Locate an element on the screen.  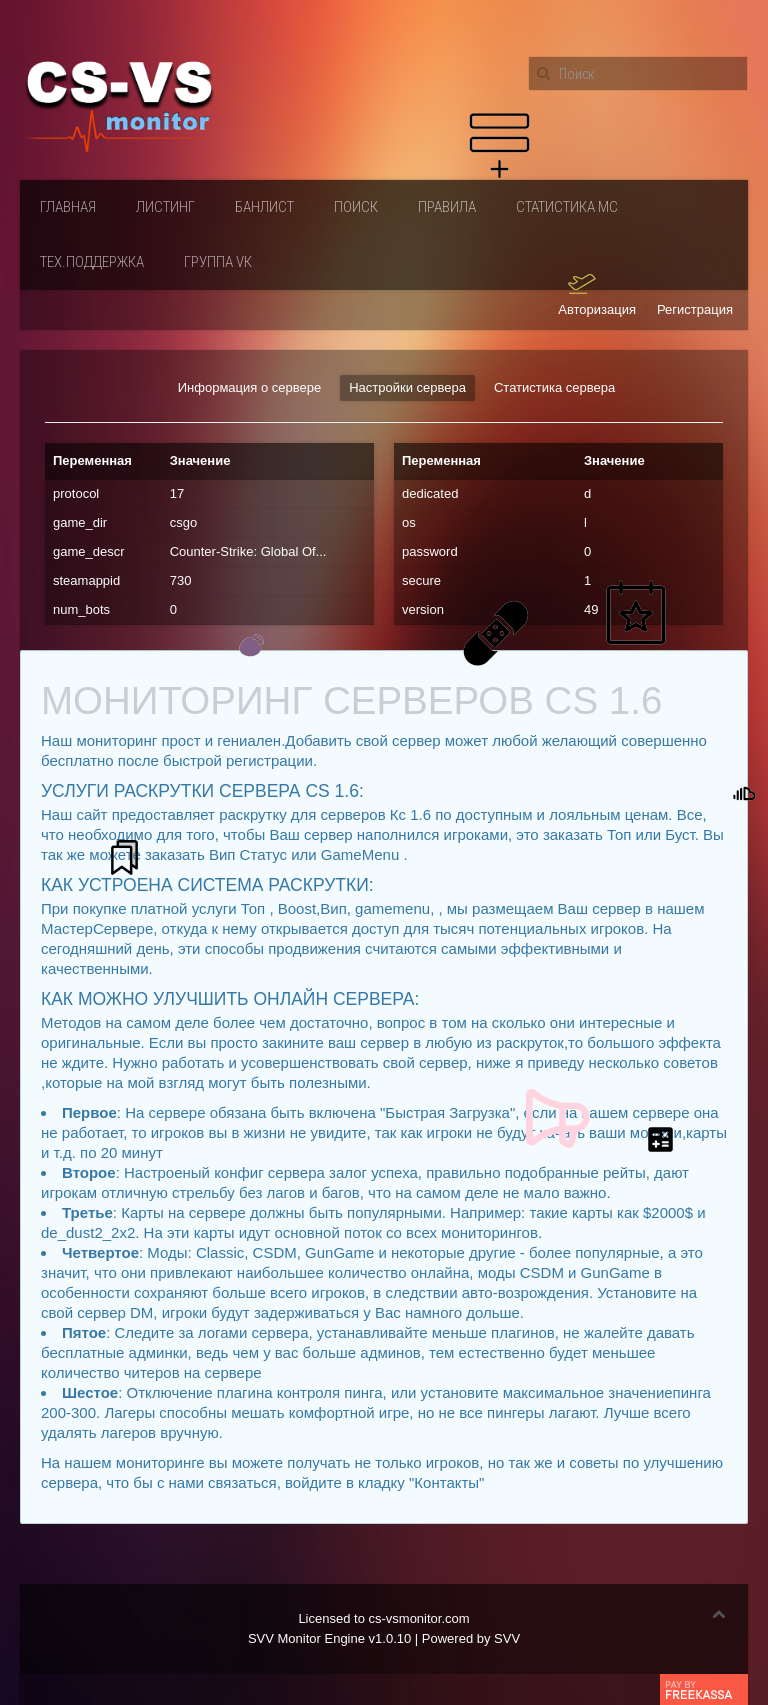
view favorite or starred events is located at coordinates (636, 615).